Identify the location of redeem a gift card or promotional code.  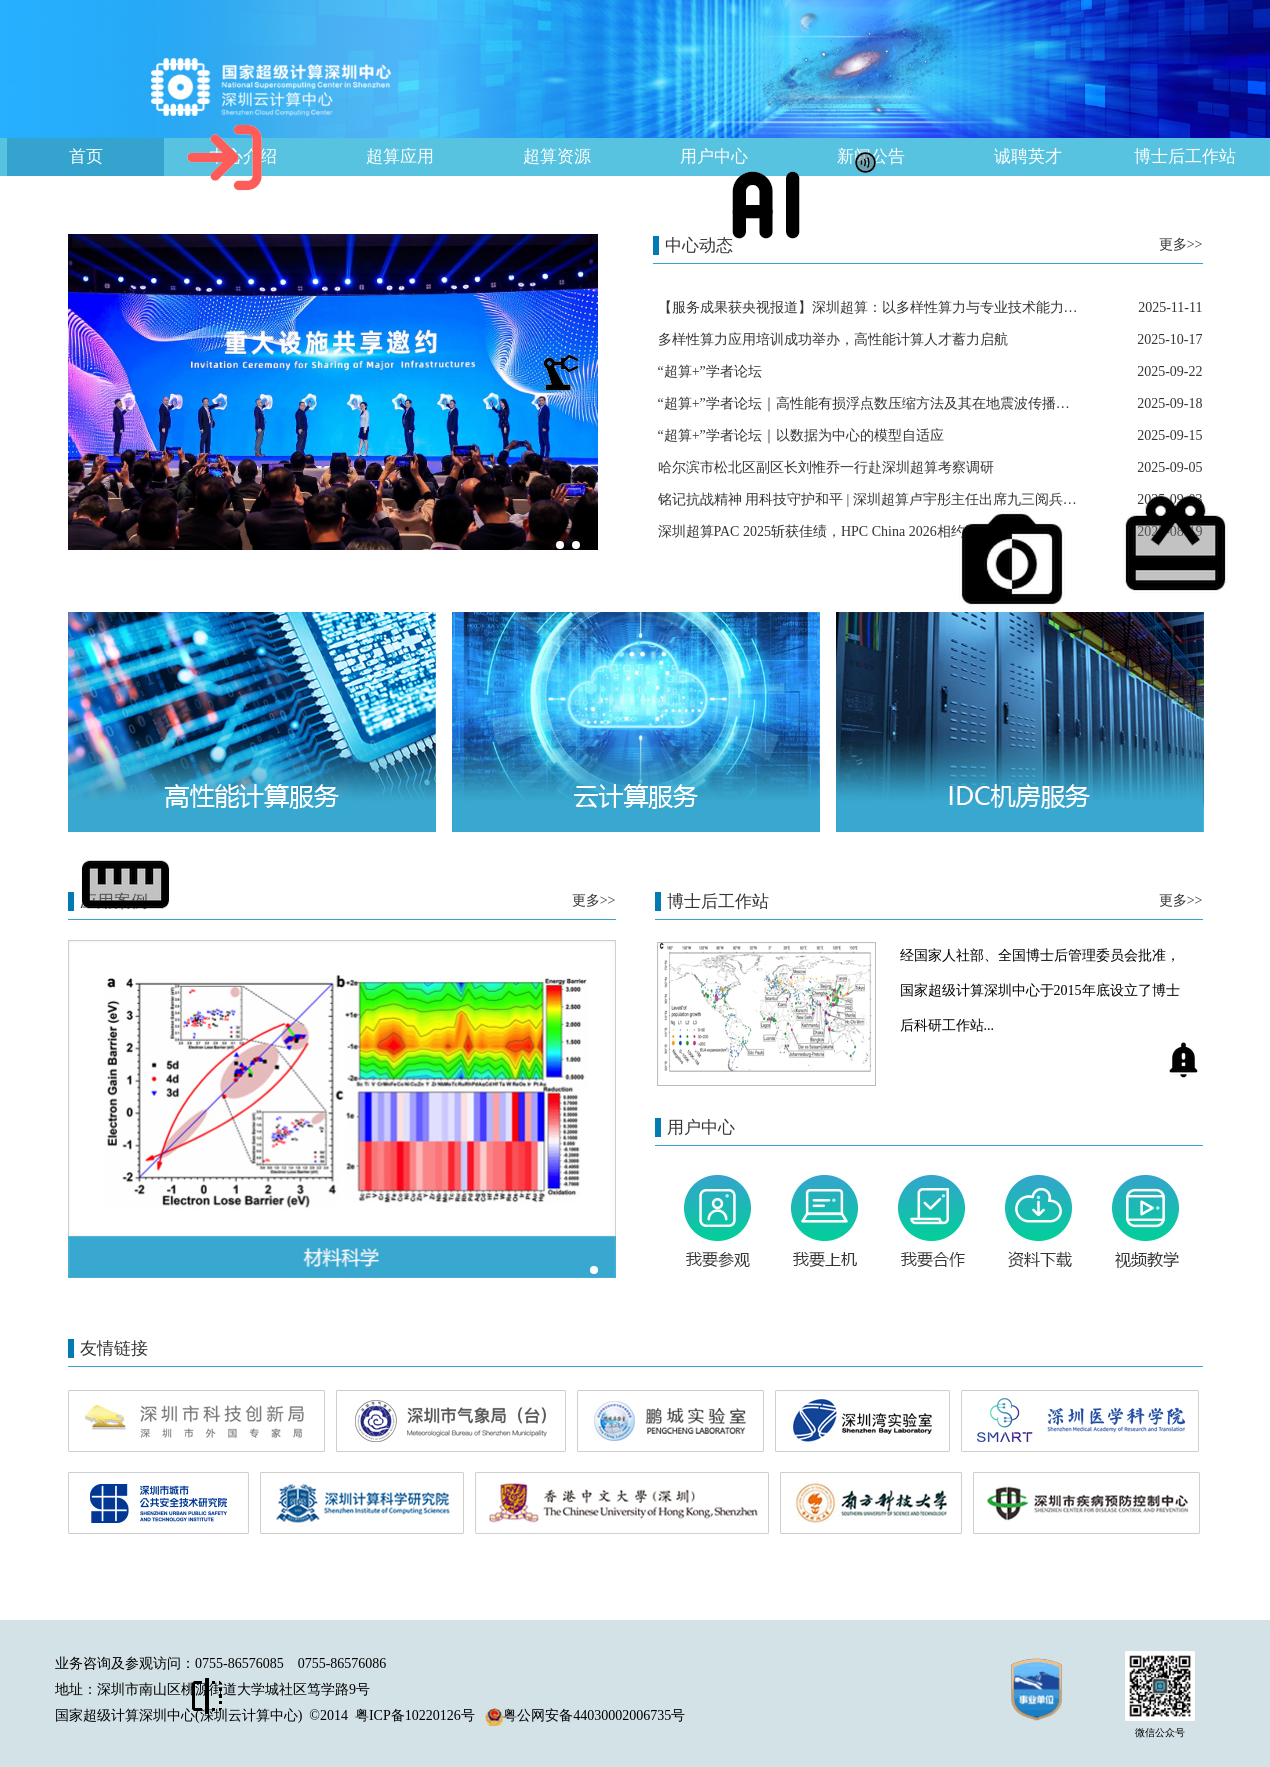
(1175, 545).